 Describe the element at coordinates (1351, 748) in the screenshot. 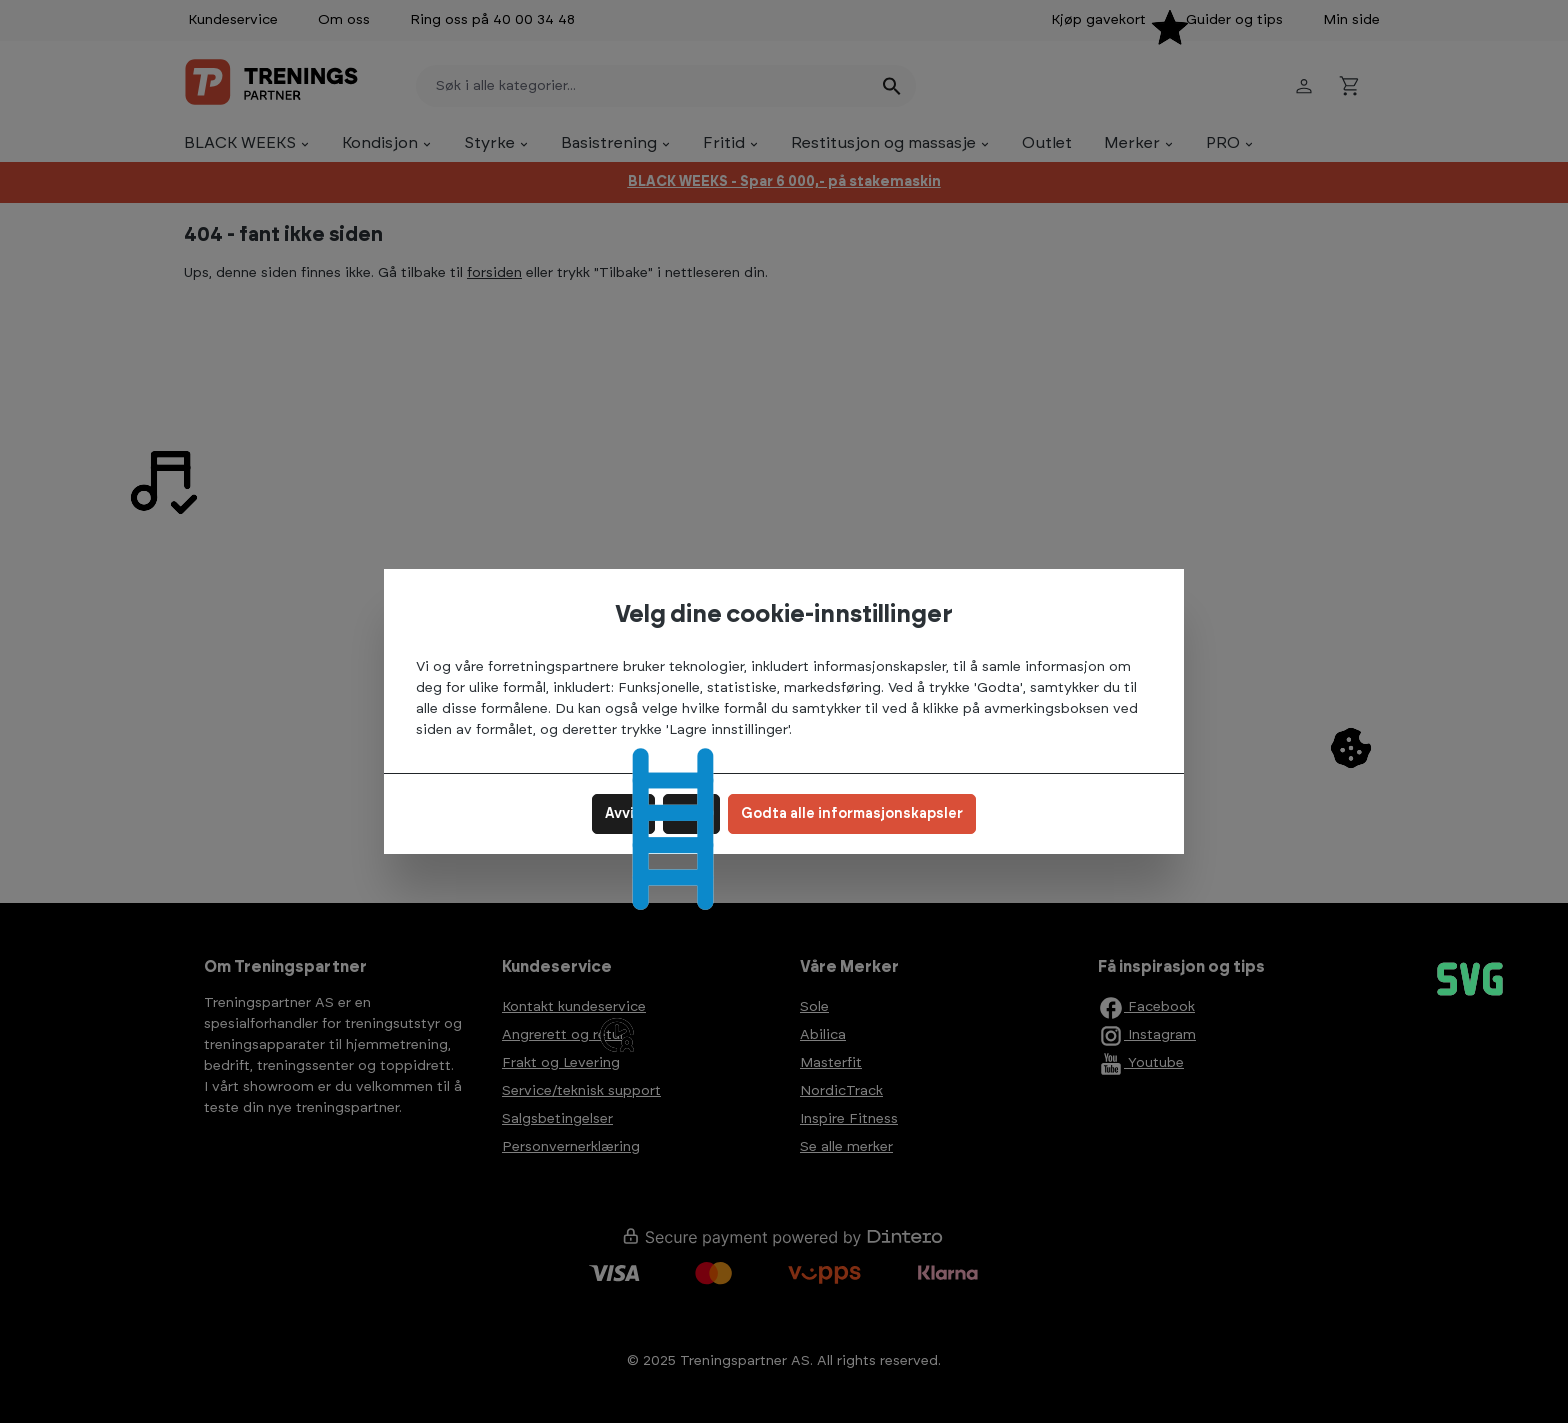

I see `manage cookie consent preferences` at that location.